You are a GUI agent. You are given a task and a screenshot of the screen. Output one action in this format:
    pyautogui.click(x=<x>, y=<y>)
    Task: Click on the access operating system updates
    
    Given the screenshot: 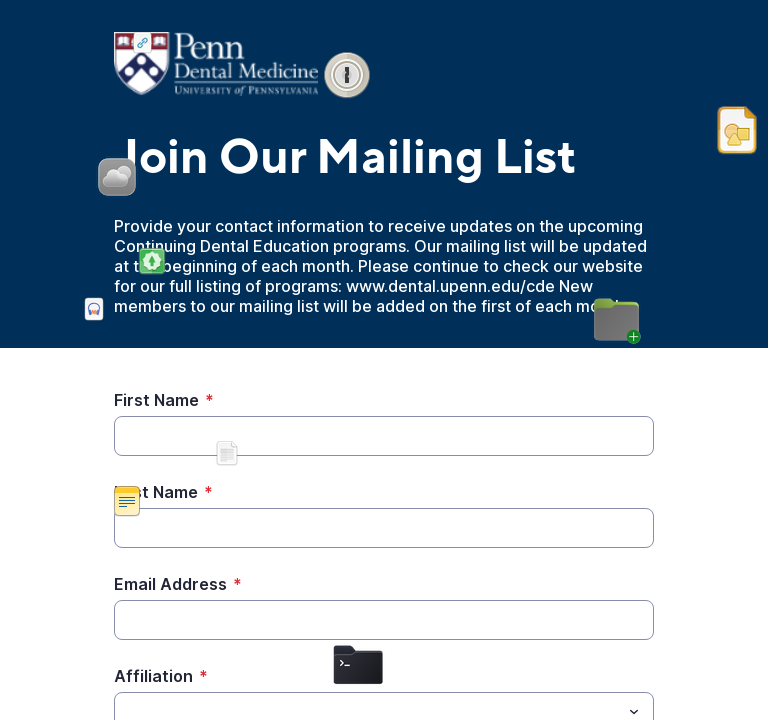 What is the action you would take?
    pyautogui.click(x=152, y=261)
    